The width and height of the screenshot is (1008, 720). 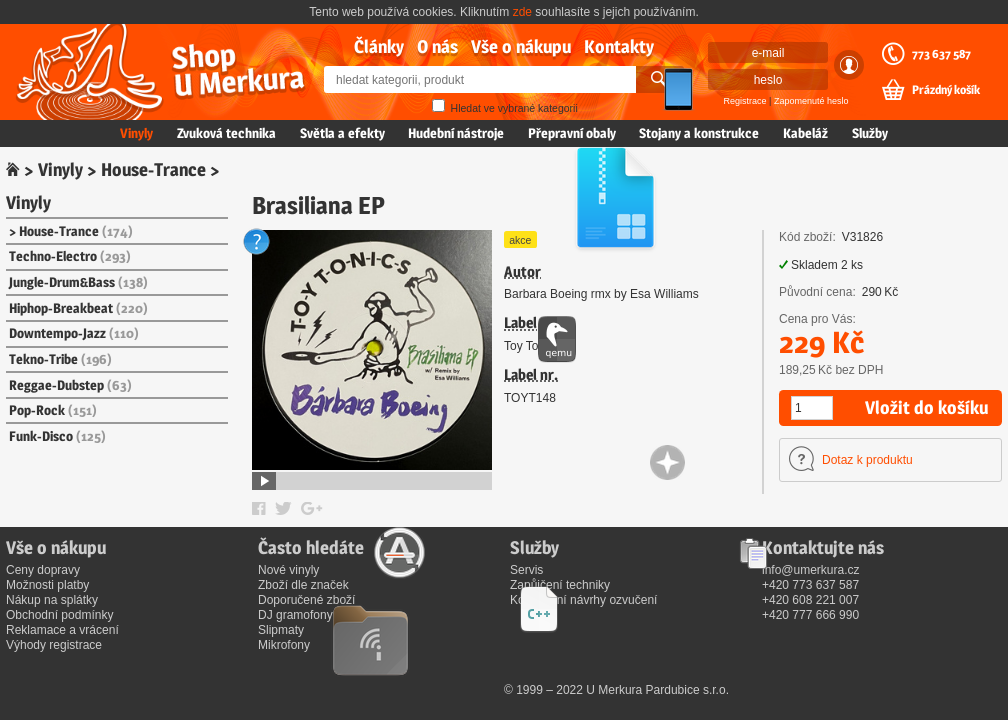 What do you see at coordinates (399, 552) in the screenshot?
I see `open the software update manager` at bounding box center [399, 552].